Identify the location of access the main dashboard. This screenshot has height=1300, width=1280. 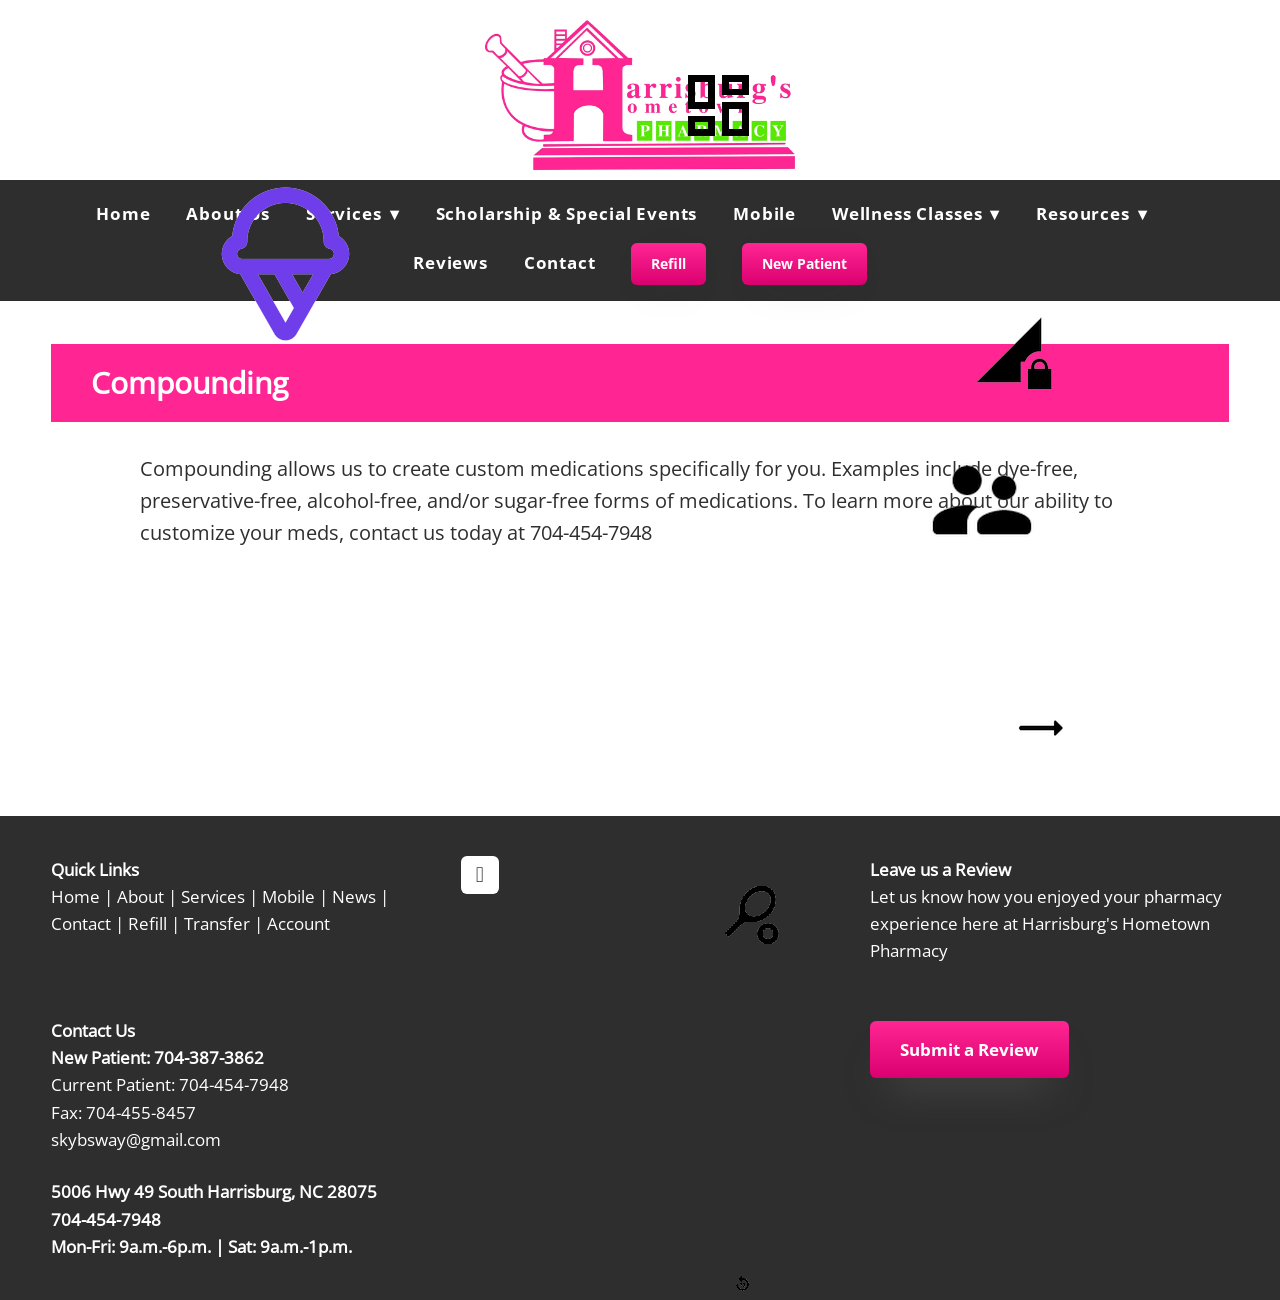
(718, 105).